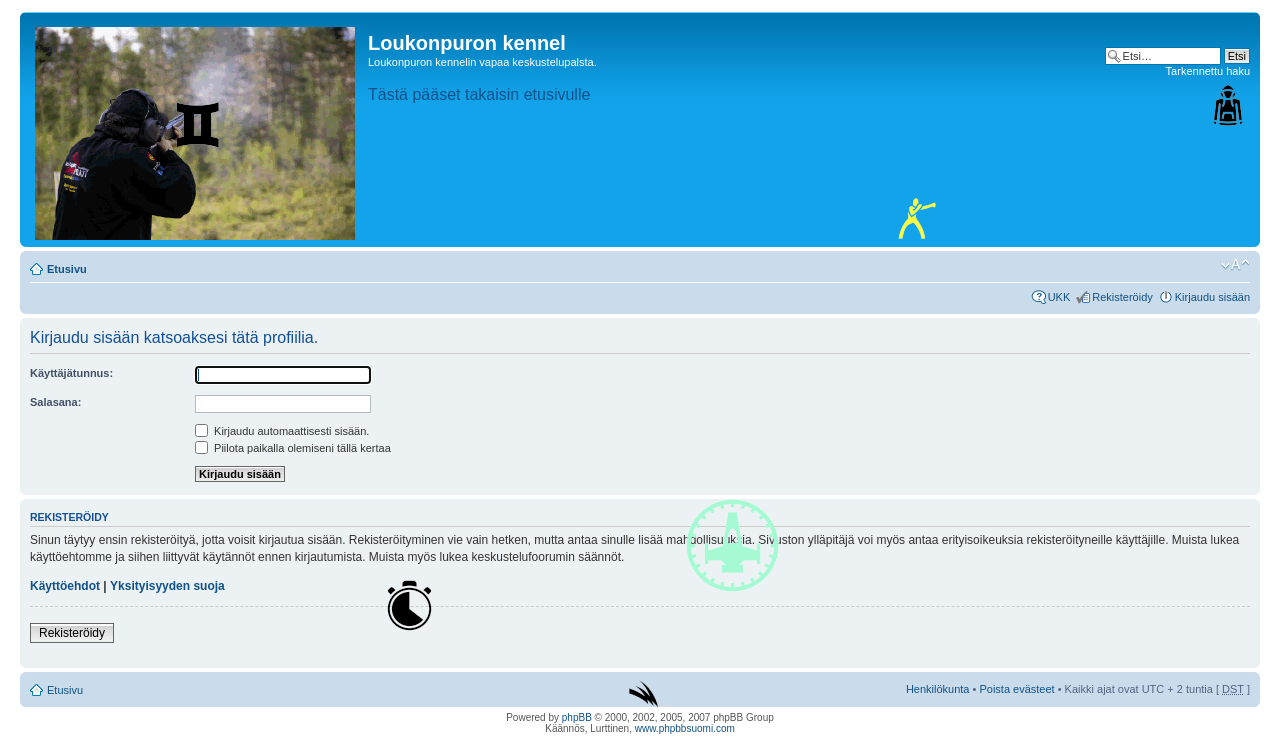 This screenshot has height=751, width=1280. What do you see at coordinates (643, 694) in the screenshot?
I see `indicates wind or air movement effect` at bounding box center [643, 694].